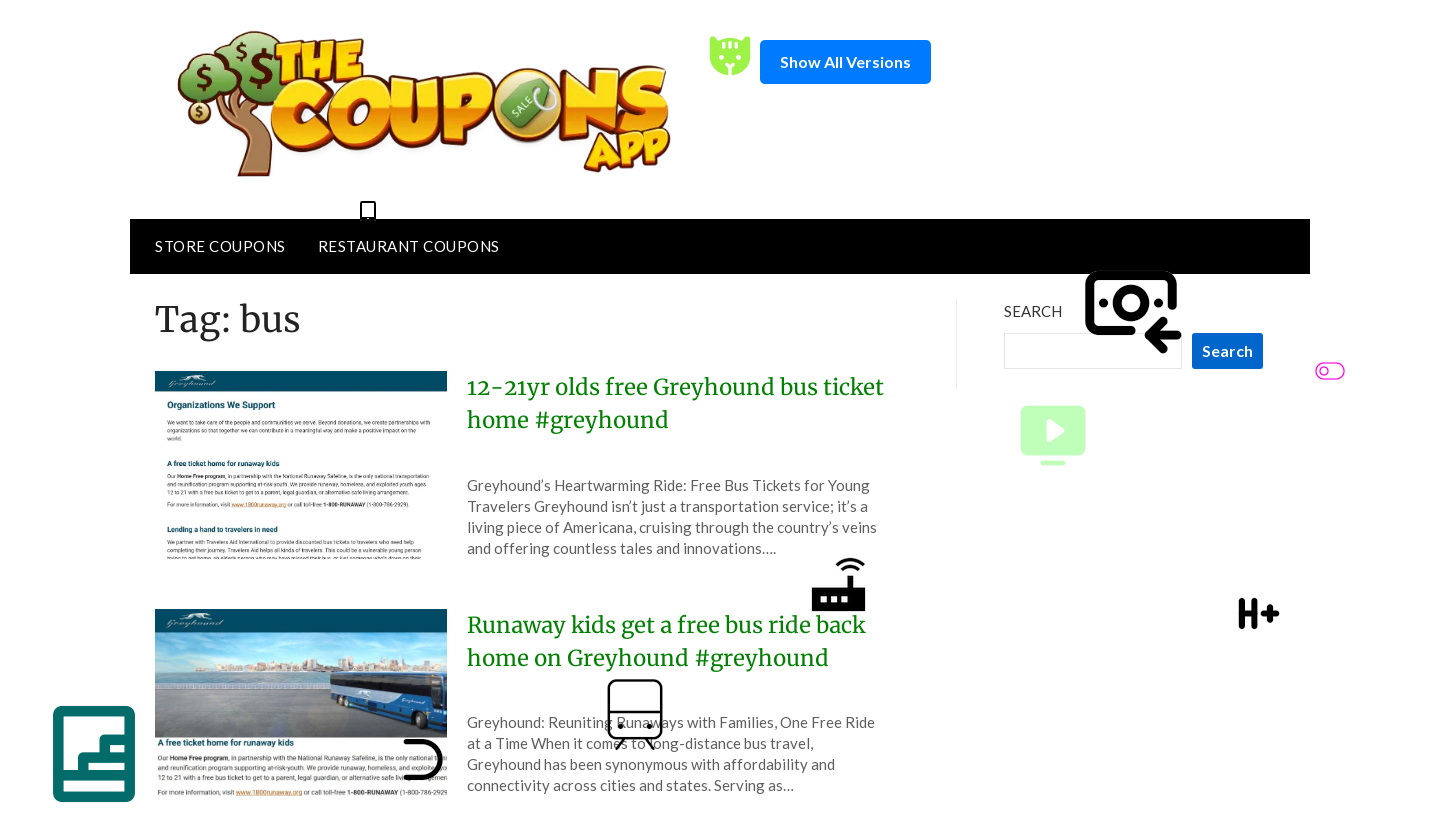 This screenshot has height=821, width=1440. I want to click on access router or network device settings, so click(838, 584).